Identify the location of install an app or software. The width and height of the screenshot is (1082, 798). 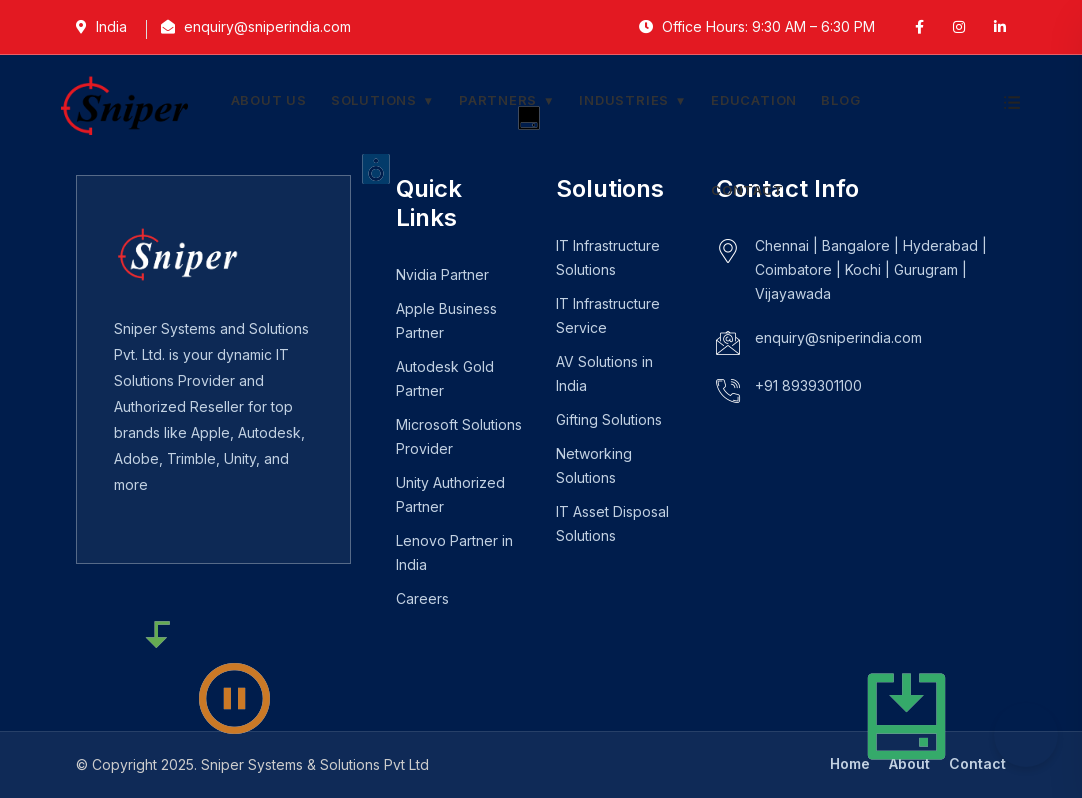
(906, 716).